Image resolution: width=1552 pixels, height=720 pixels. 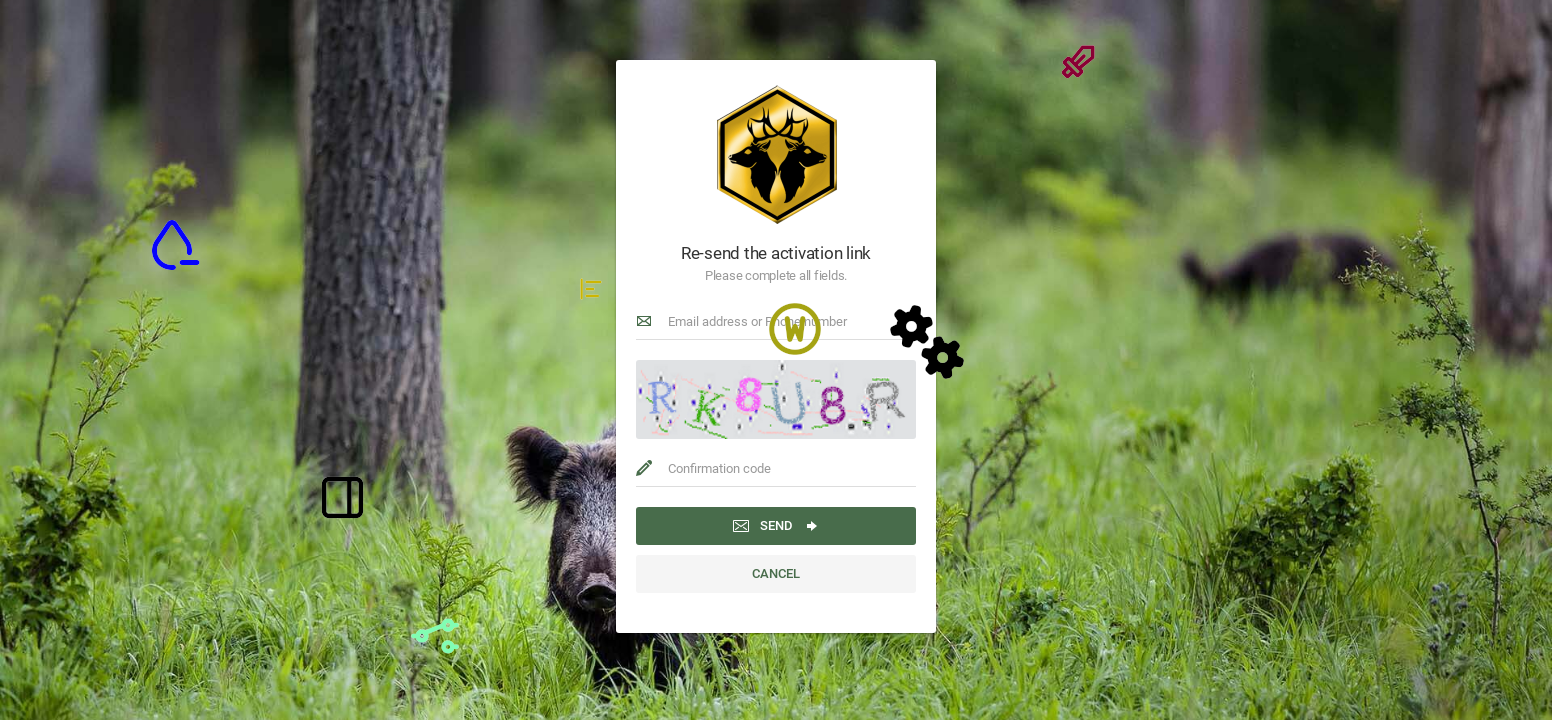 What do you see at coordinates (172, 245) in the screenshot?
I see `decrease water or liquid level` at bounding box center [172, 245].